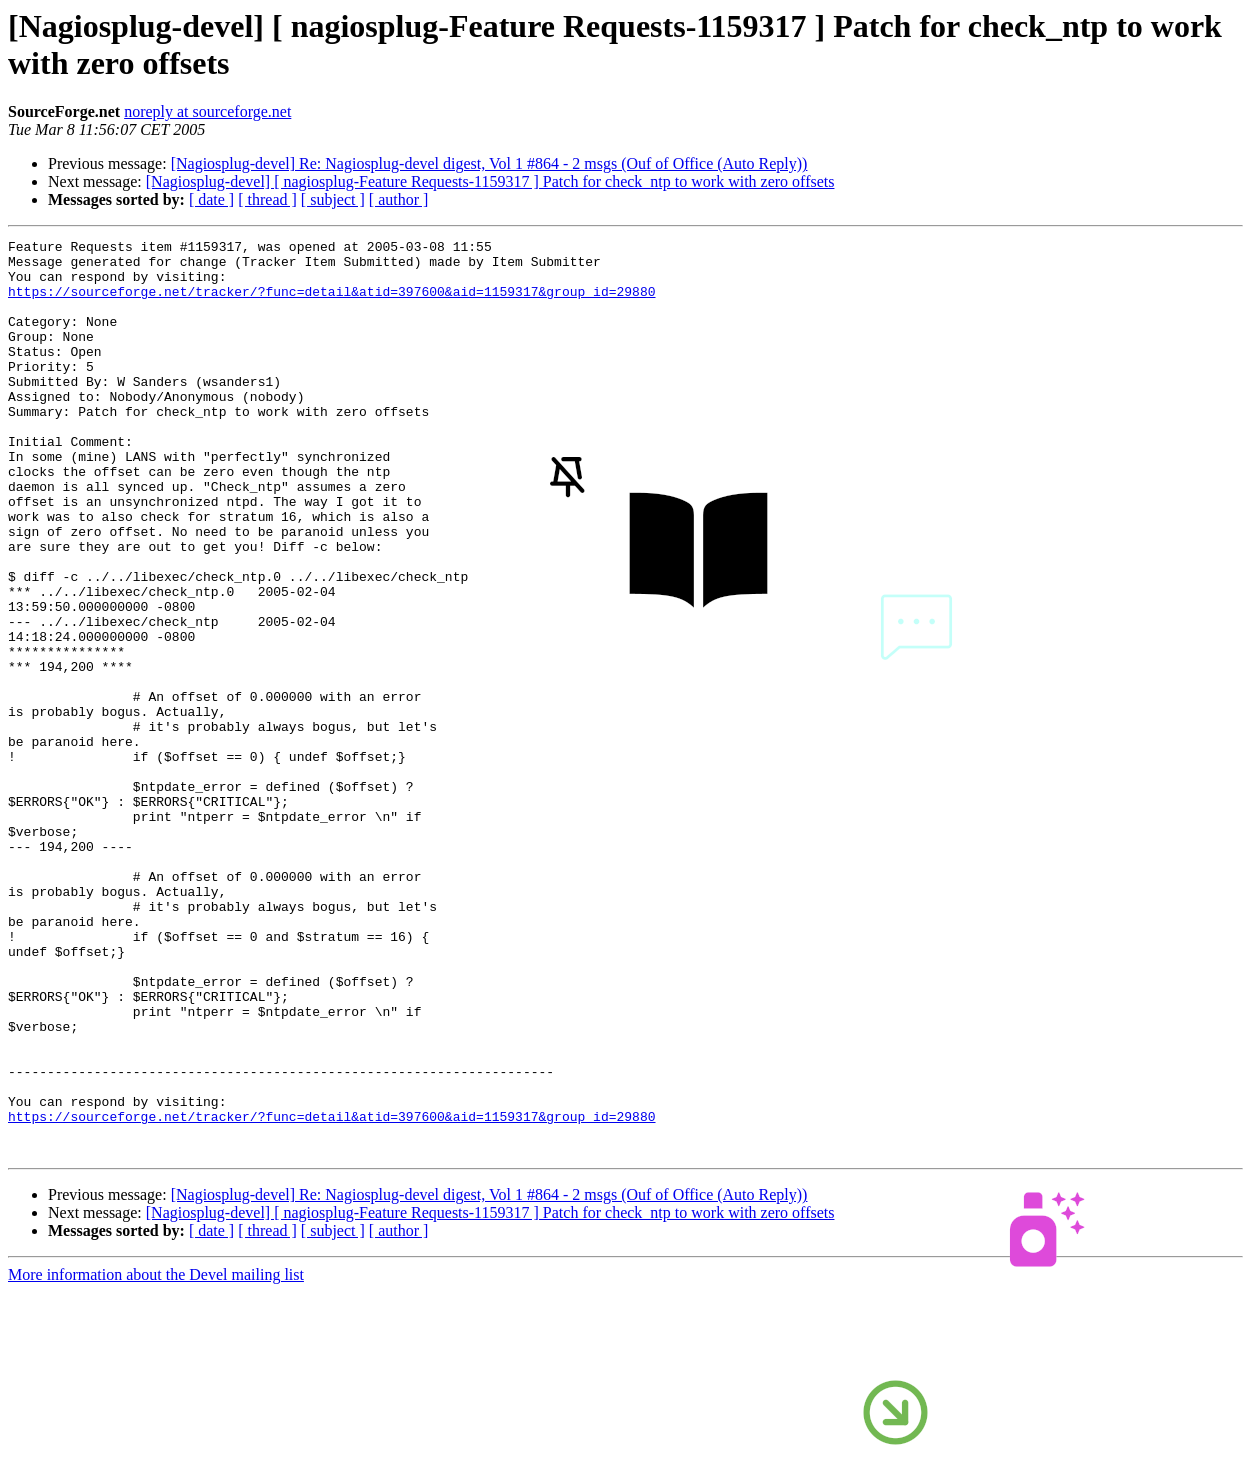  I want to click on apply effects or filters to content, so click(1042, 1229).